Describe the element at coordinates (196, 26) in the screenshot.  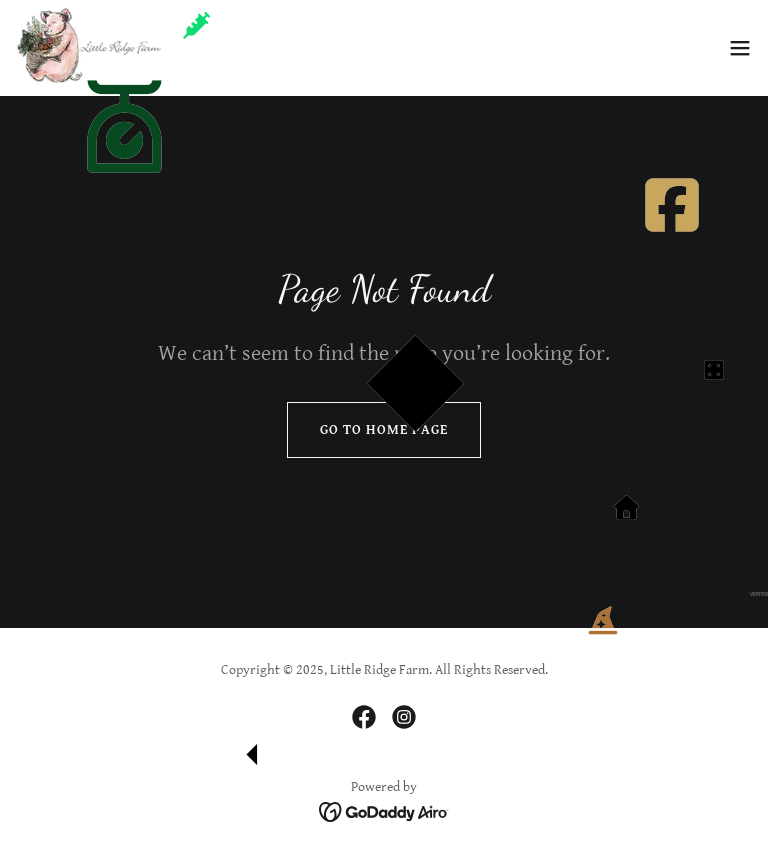
I see `access medical or health-related features` at that location.